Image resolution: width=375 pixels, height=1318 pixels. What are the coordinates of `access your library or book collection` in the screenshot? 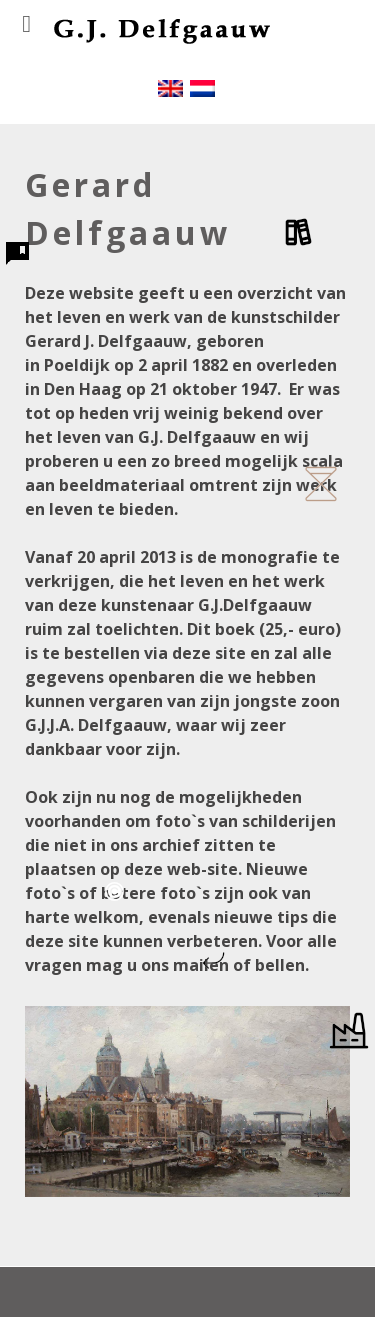 It's located at (297, 232).